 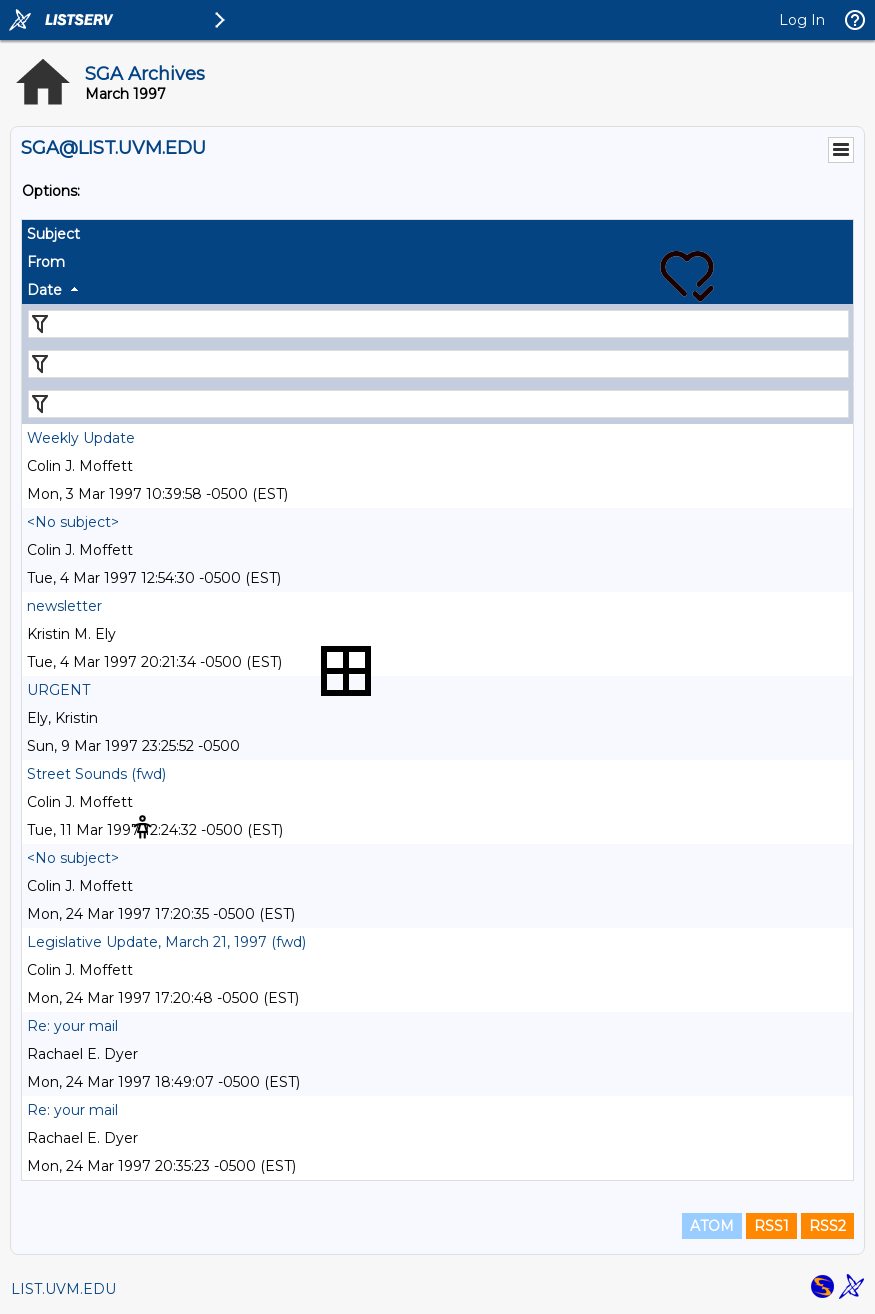 I want to click on toggle all borders on a table or cell, so click(x=346, y=671).